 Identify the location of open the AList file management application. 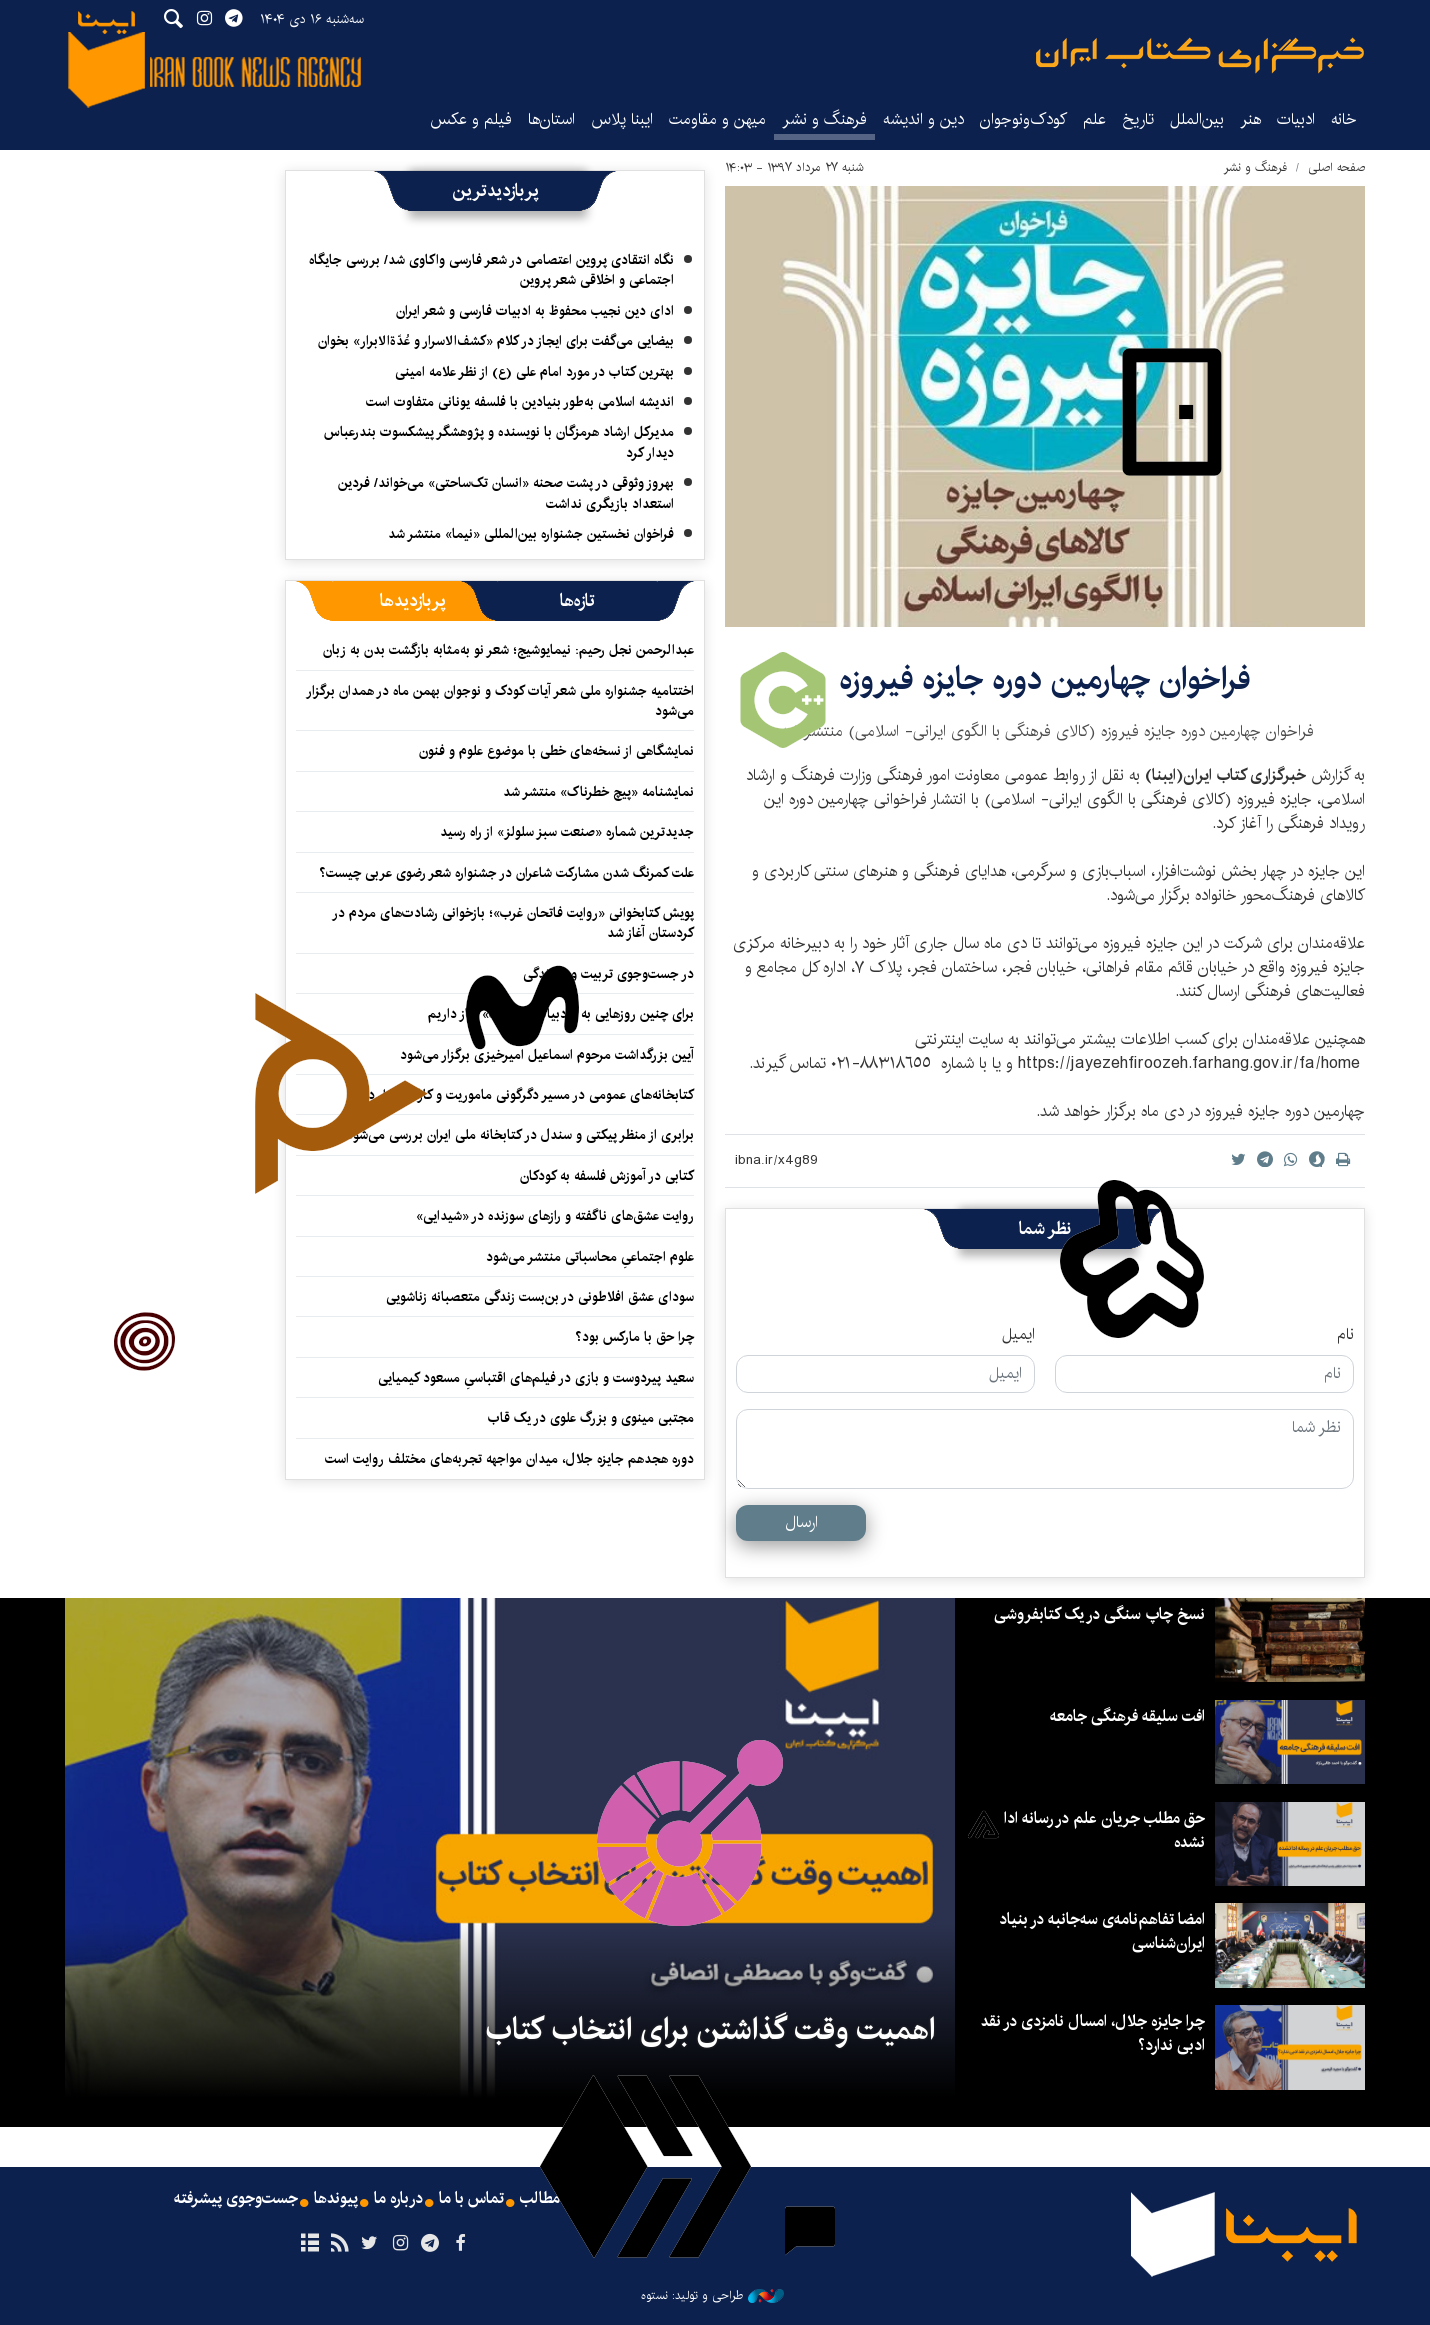
(983, 1824).